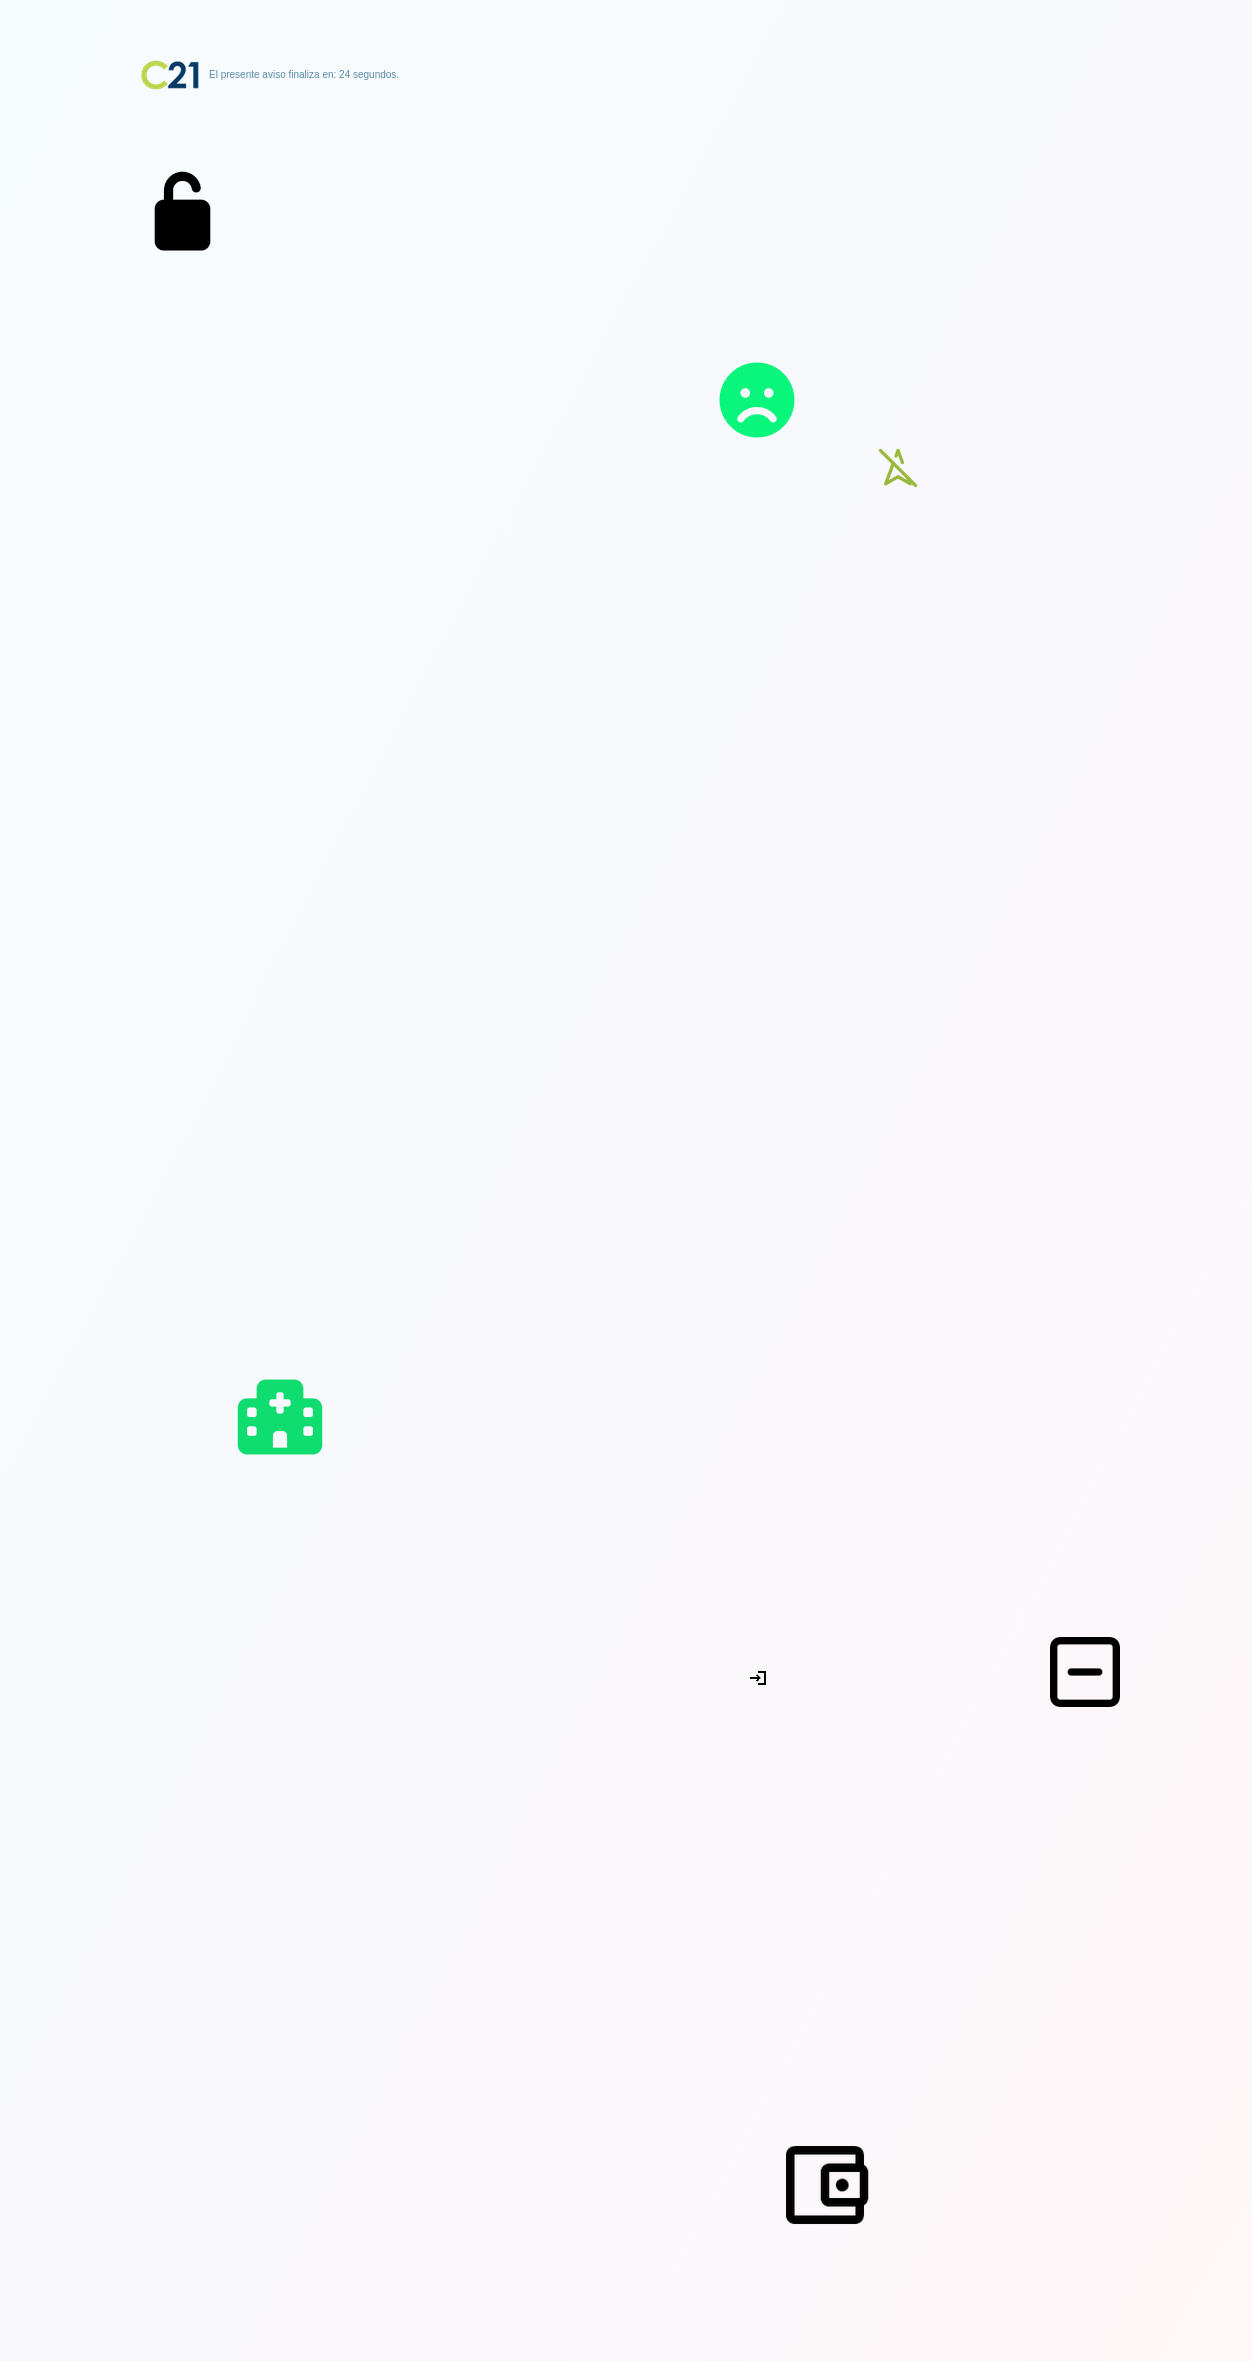 Image resolution: width=1252 pixels, height=2361 pixels. Describe the element at coordinates (182, 213) in the screenshot. I see `unlock this item or feature` at that location.